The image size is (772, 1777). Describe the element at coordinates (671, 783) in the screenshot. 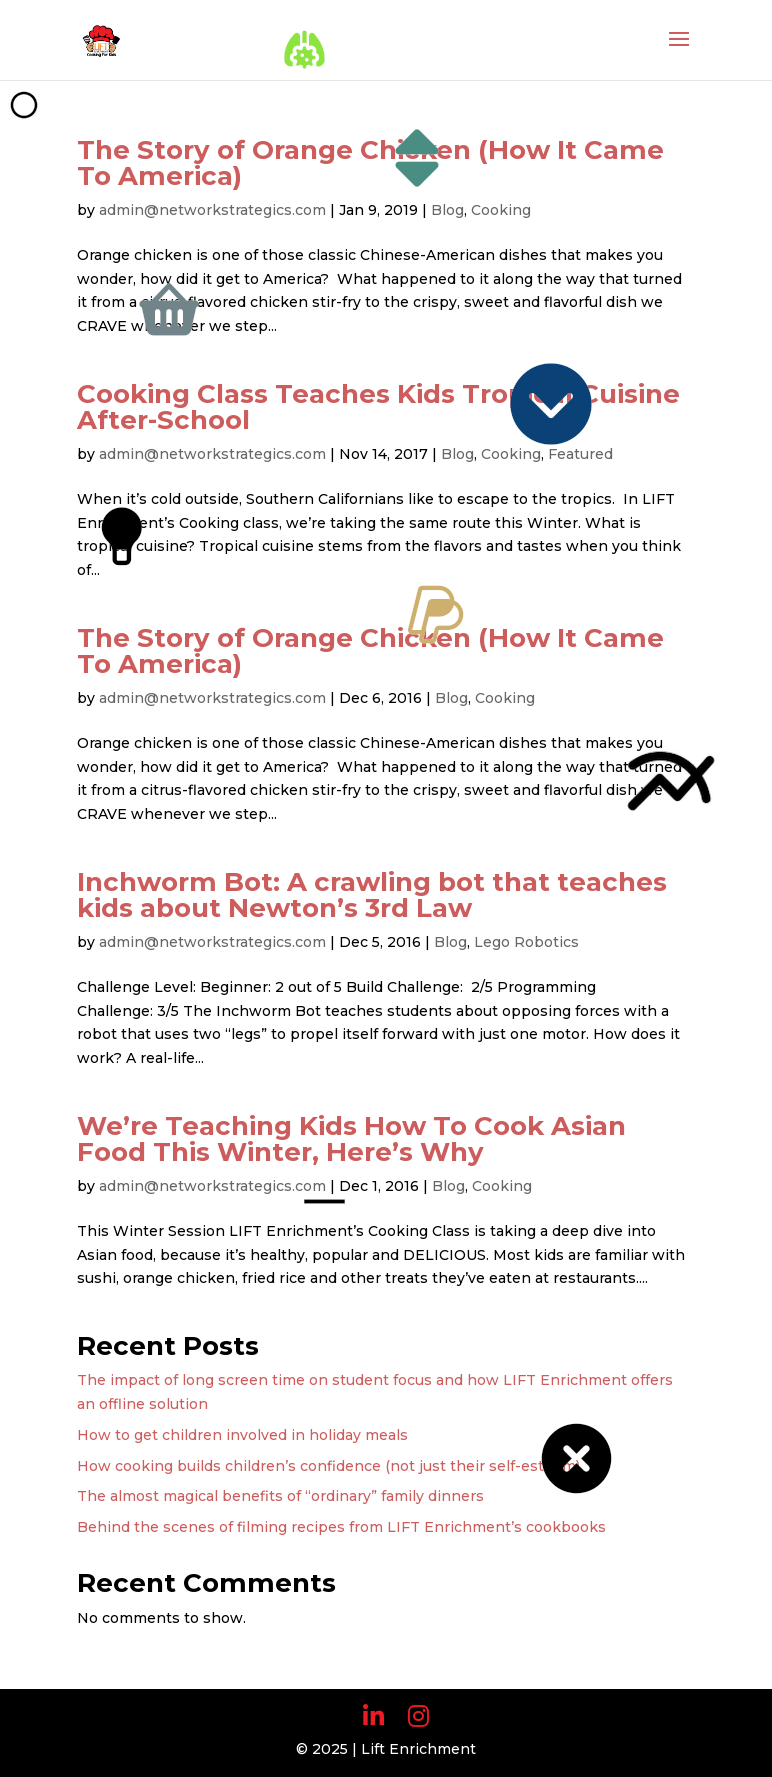

I see `view multi-line chart or graph data` at that location.